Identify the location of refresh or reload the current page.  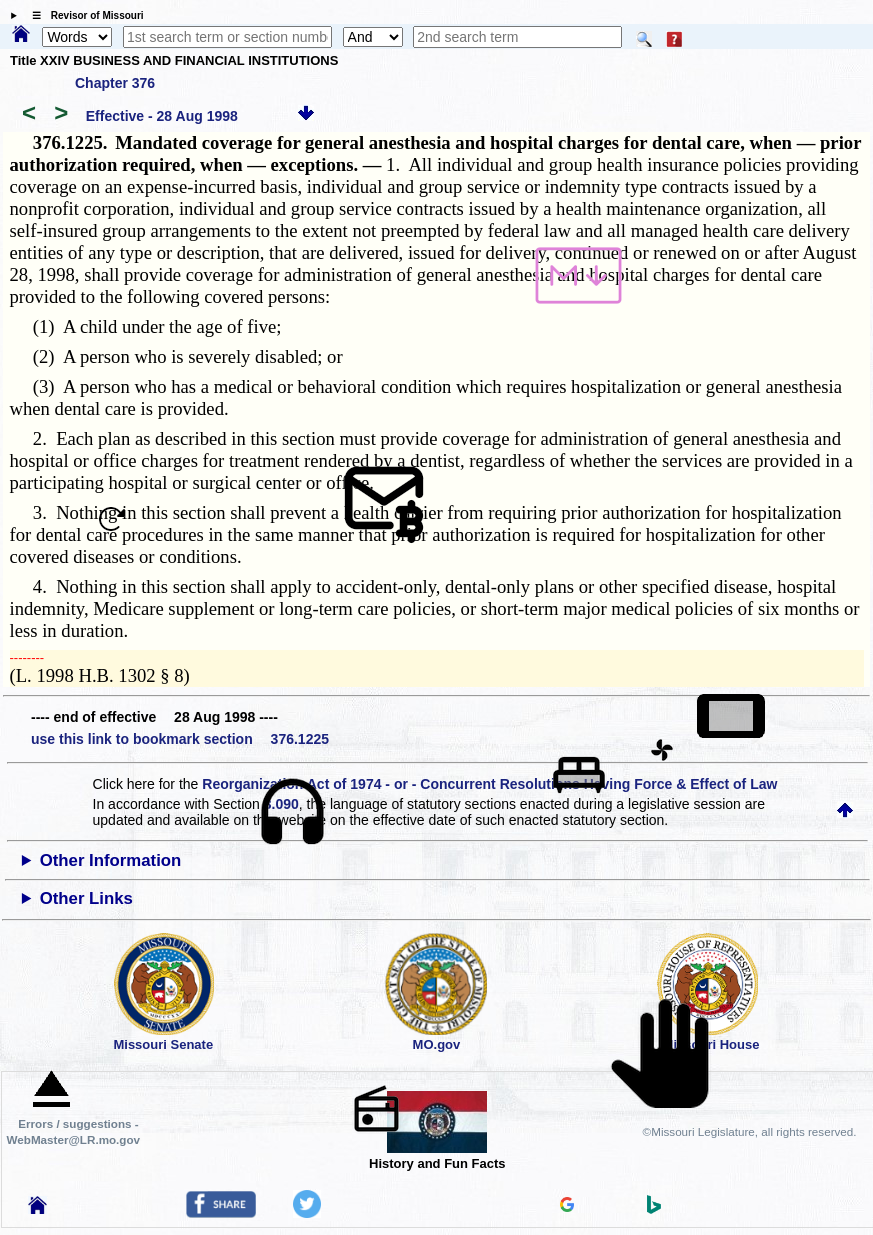
(111, 519).